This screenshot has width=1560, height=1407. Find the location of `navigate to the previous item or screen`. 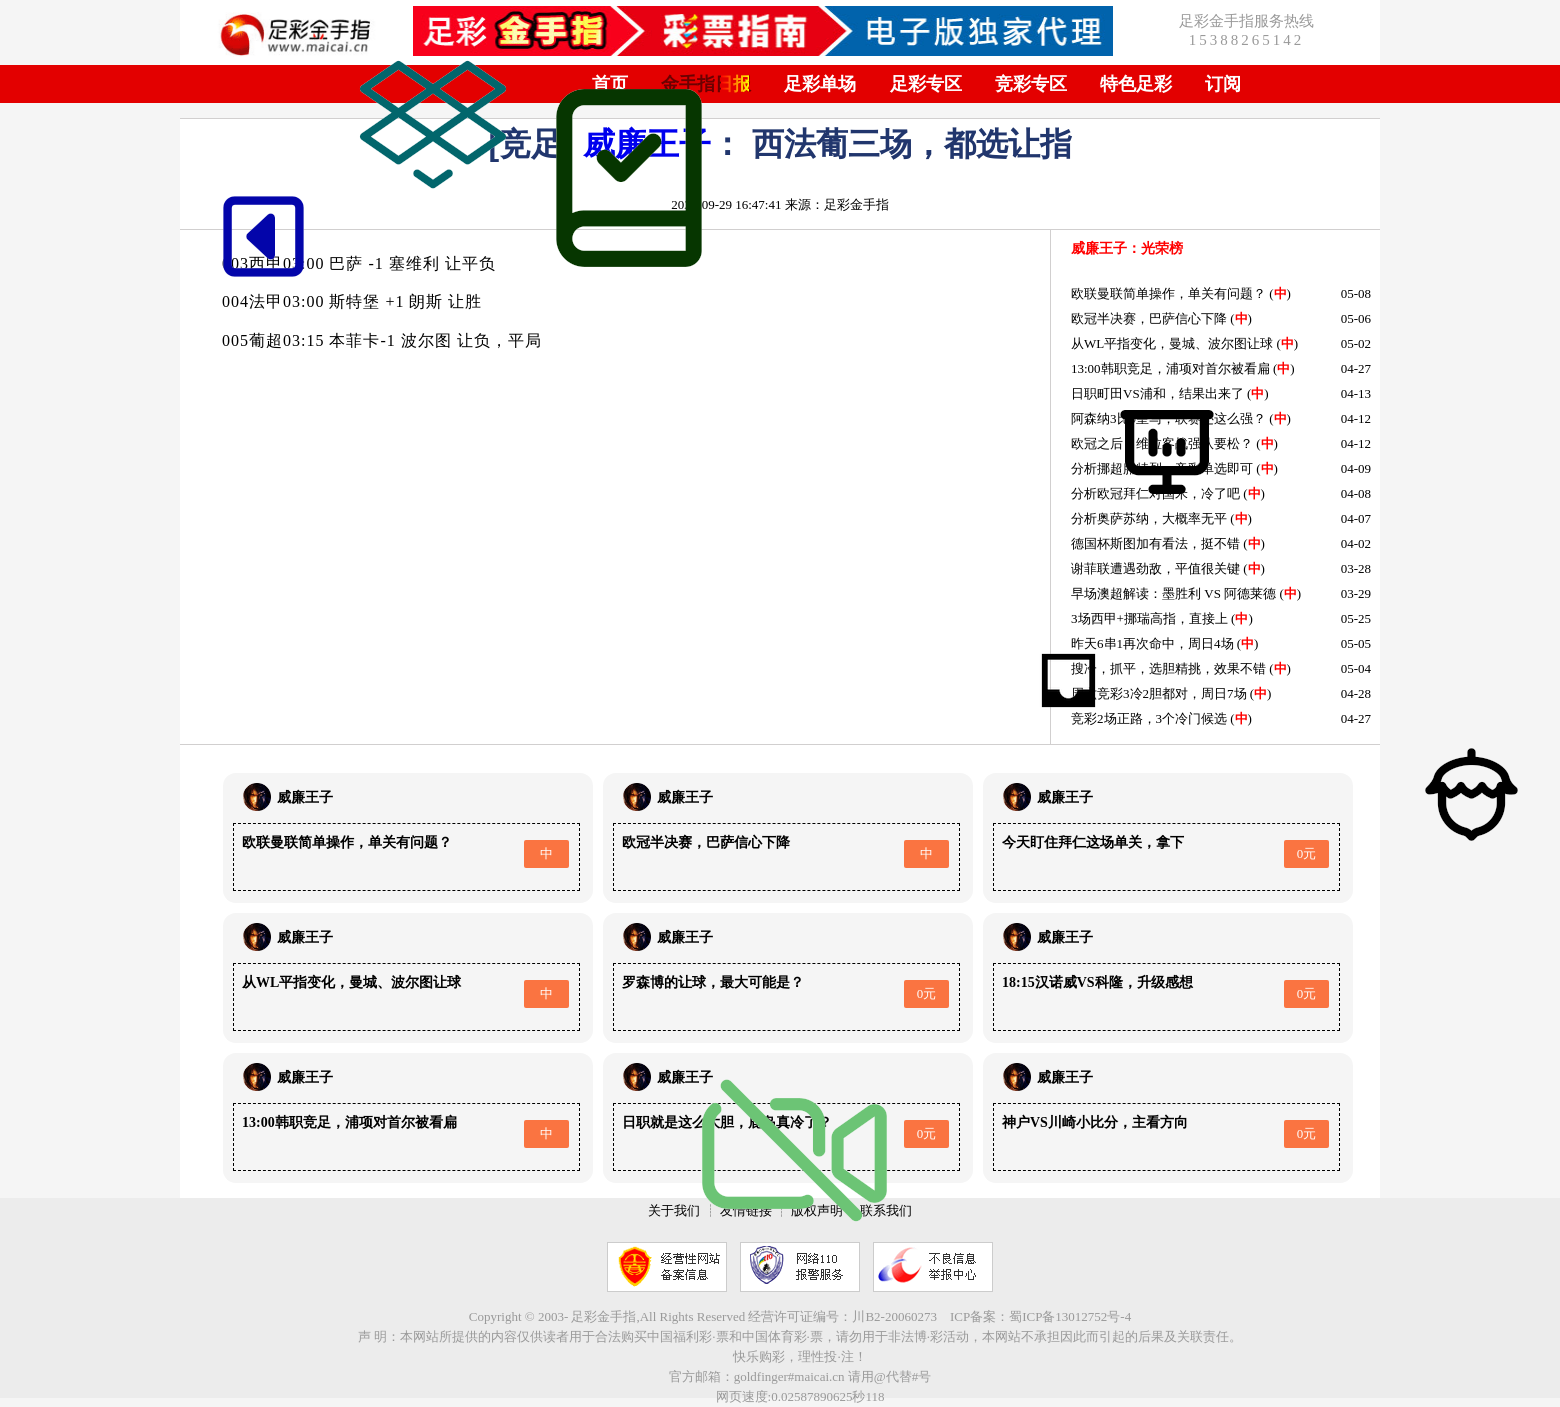

navigate to the previous item or screen is located at coordinates (263, 236).